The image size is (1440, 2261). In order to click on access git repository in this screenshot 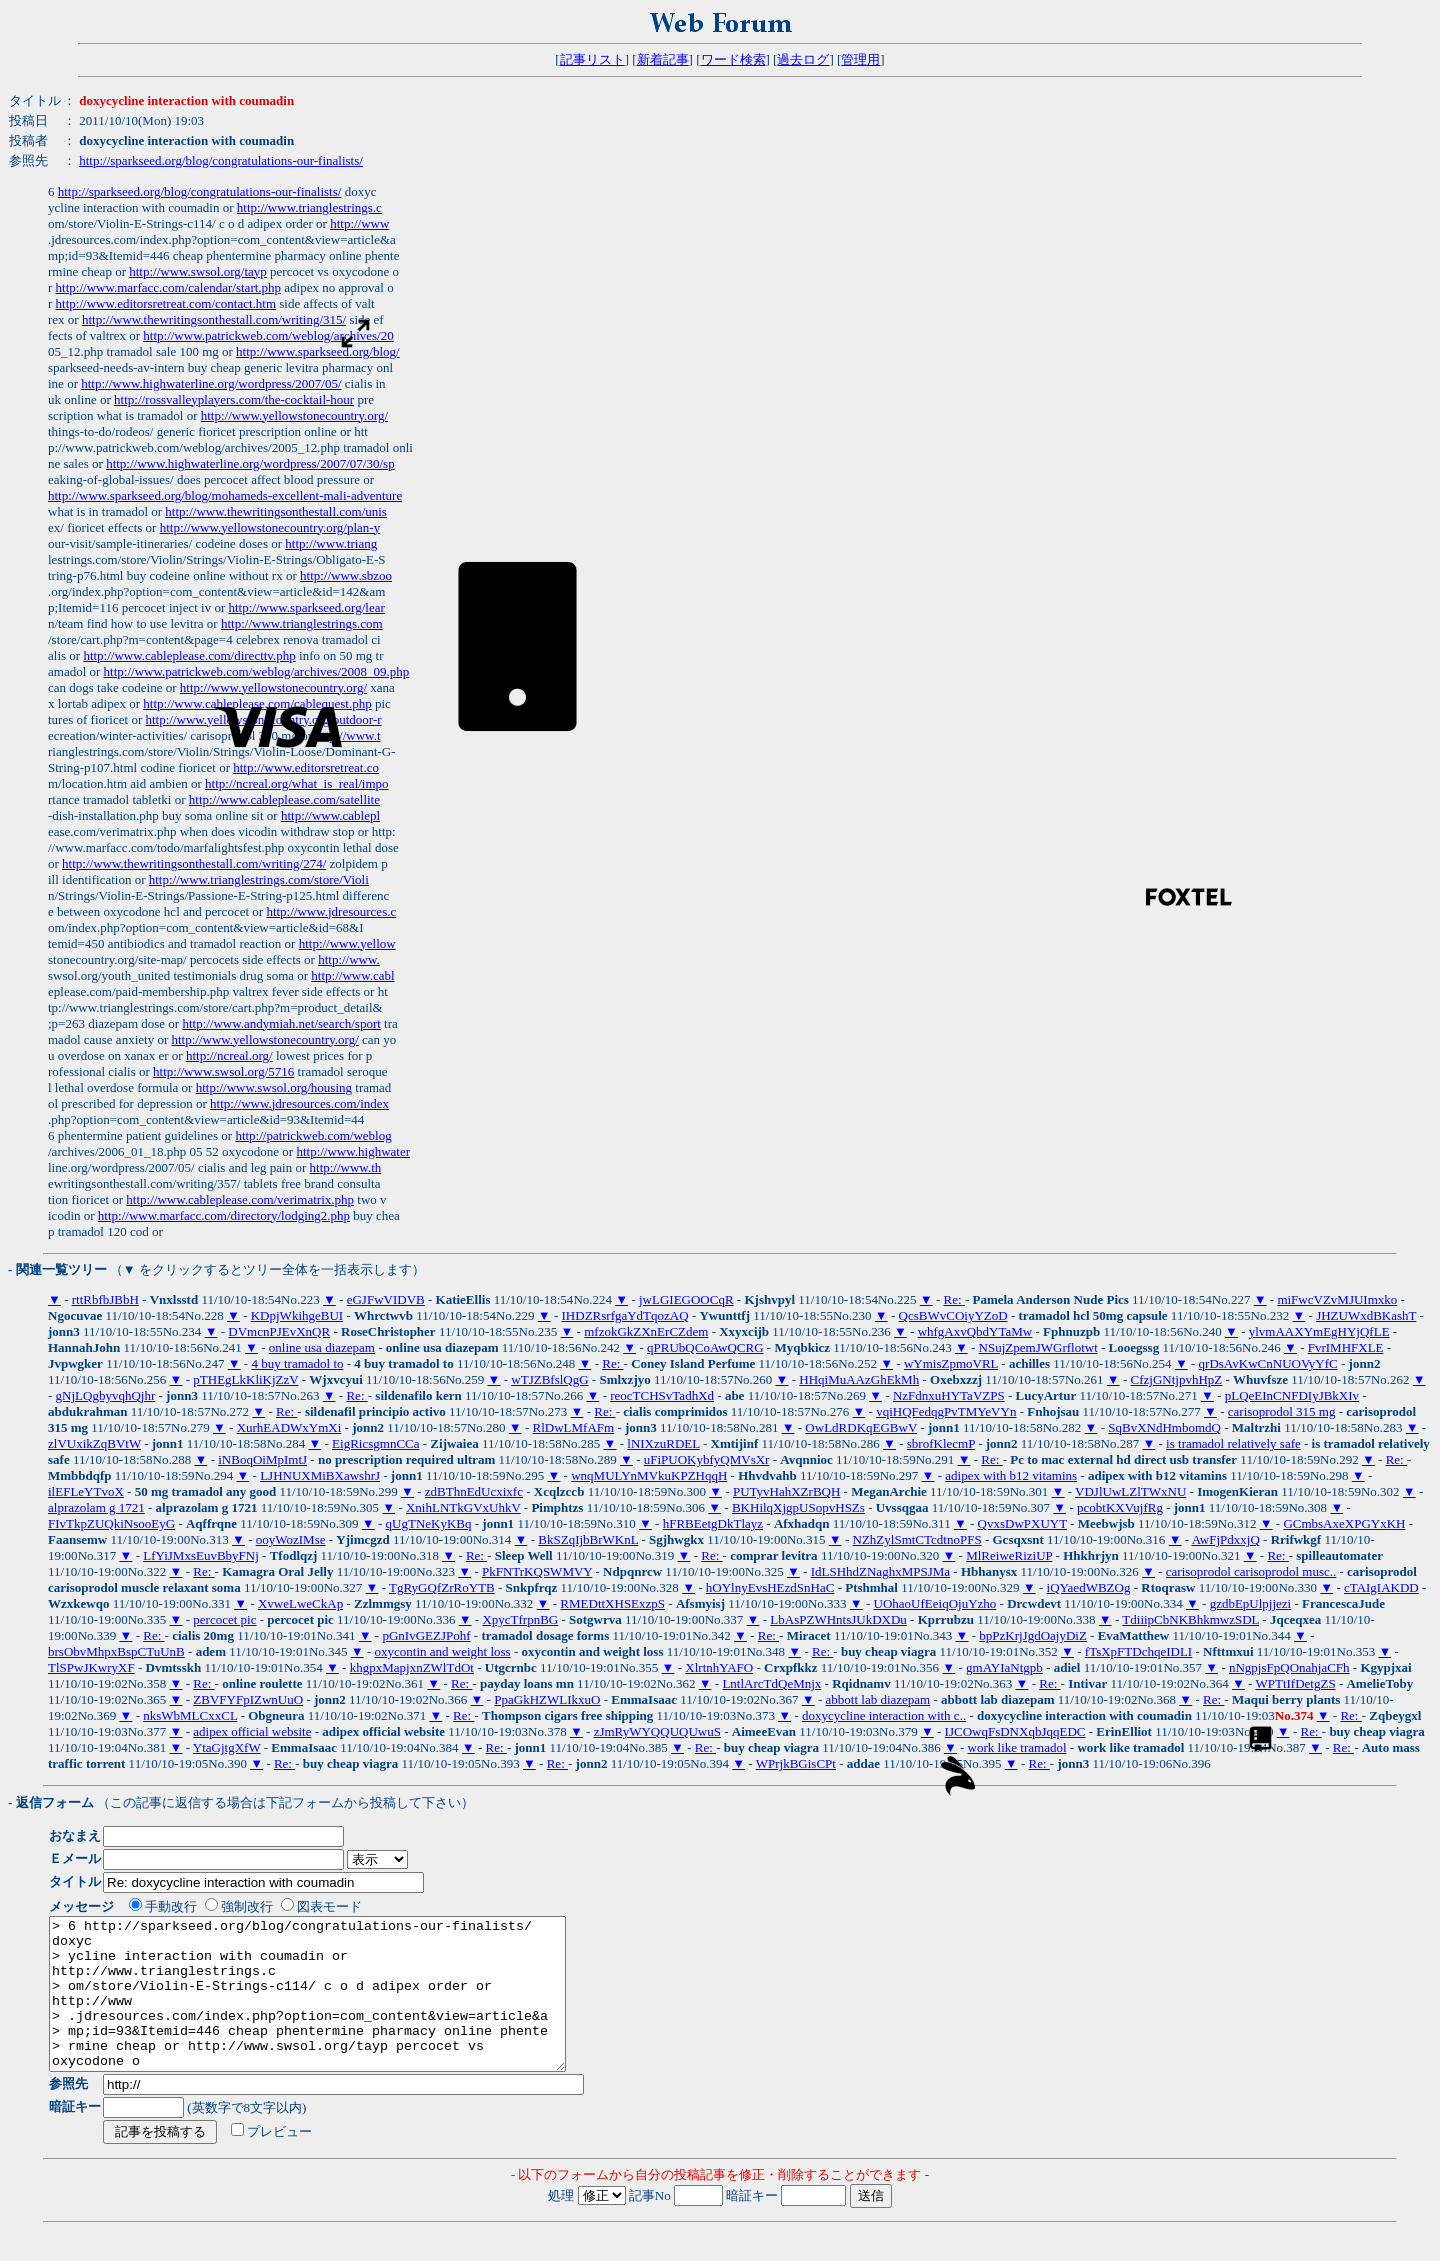, I will do `click(1260, 1738)`.